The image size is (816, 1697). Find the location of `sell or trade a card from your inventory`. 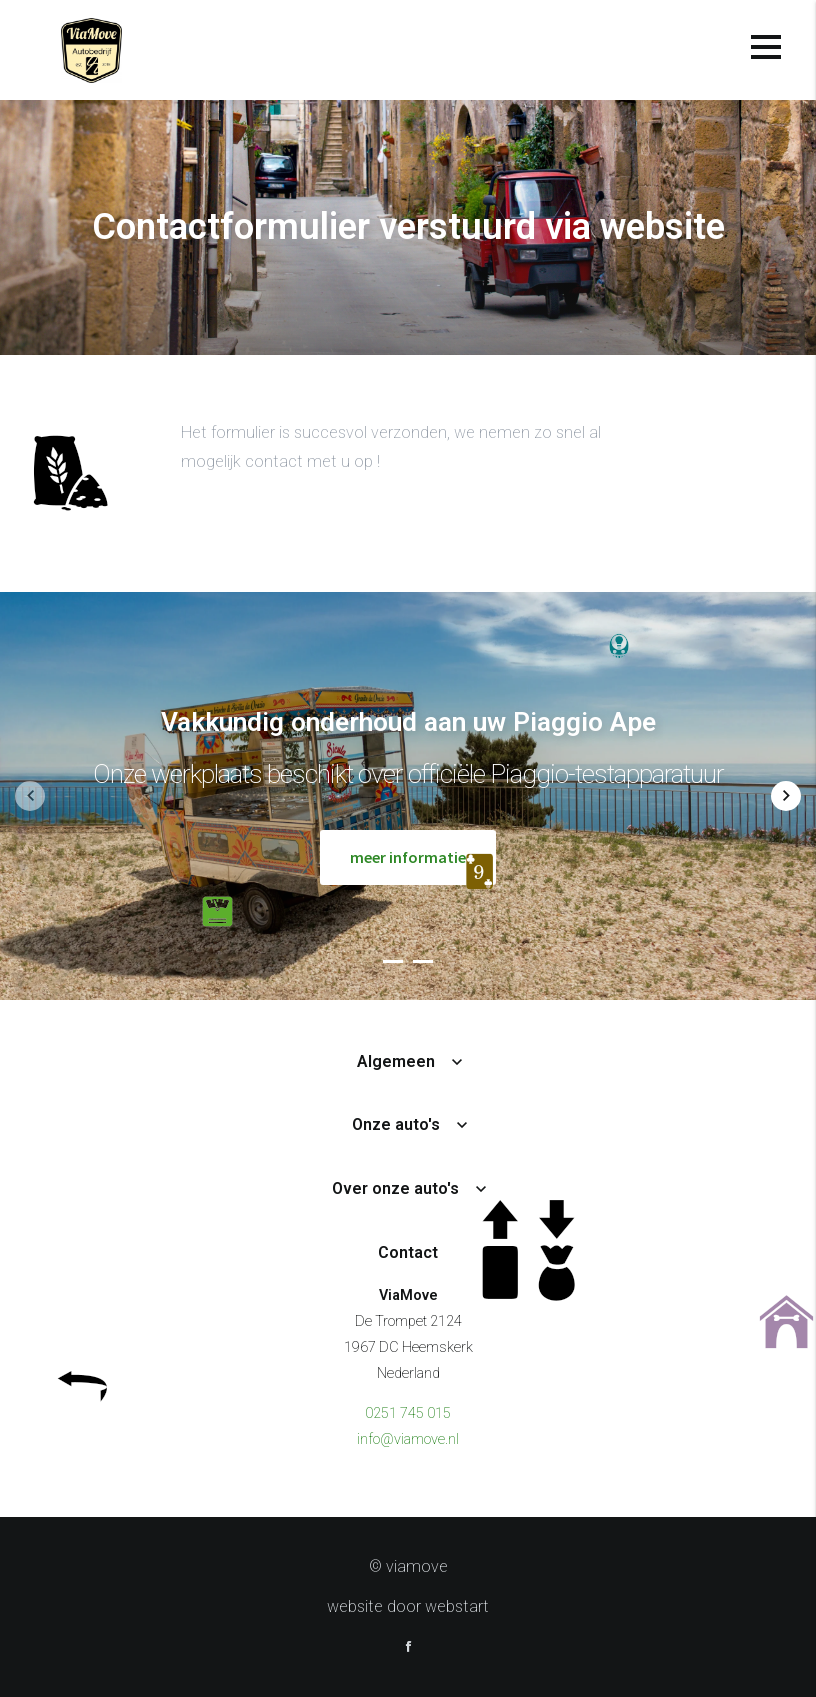

sell or trade a card from your inventory is located at coordinates (528, 1249).